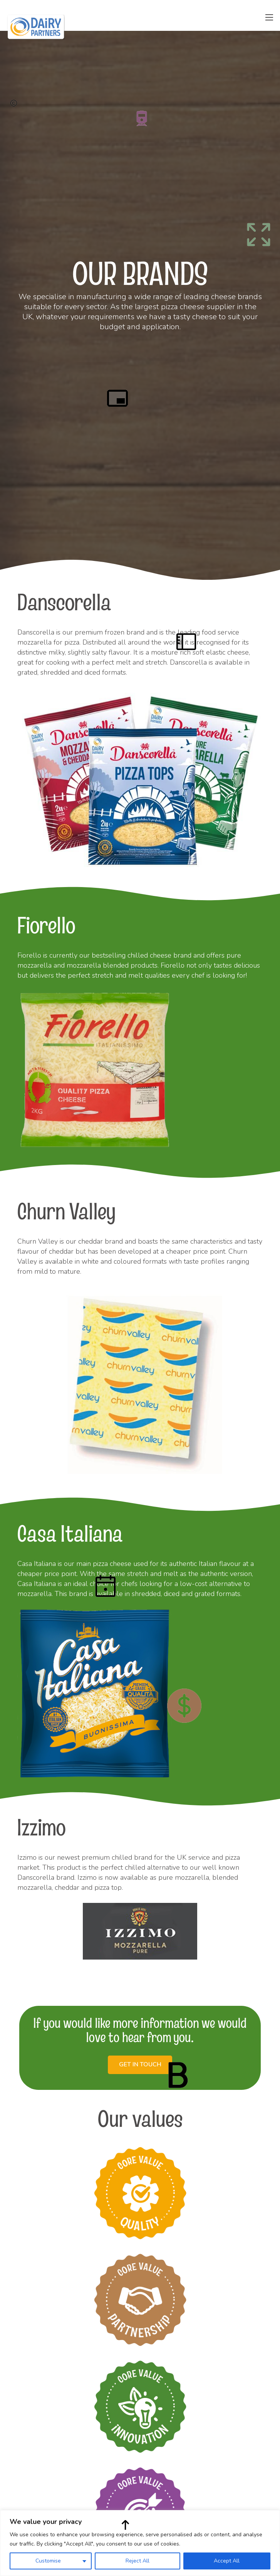  What do you see at coordinates (13, 103) in the screenshot?
I see `indicates copyrighted content` at bounding box center [13, 103].